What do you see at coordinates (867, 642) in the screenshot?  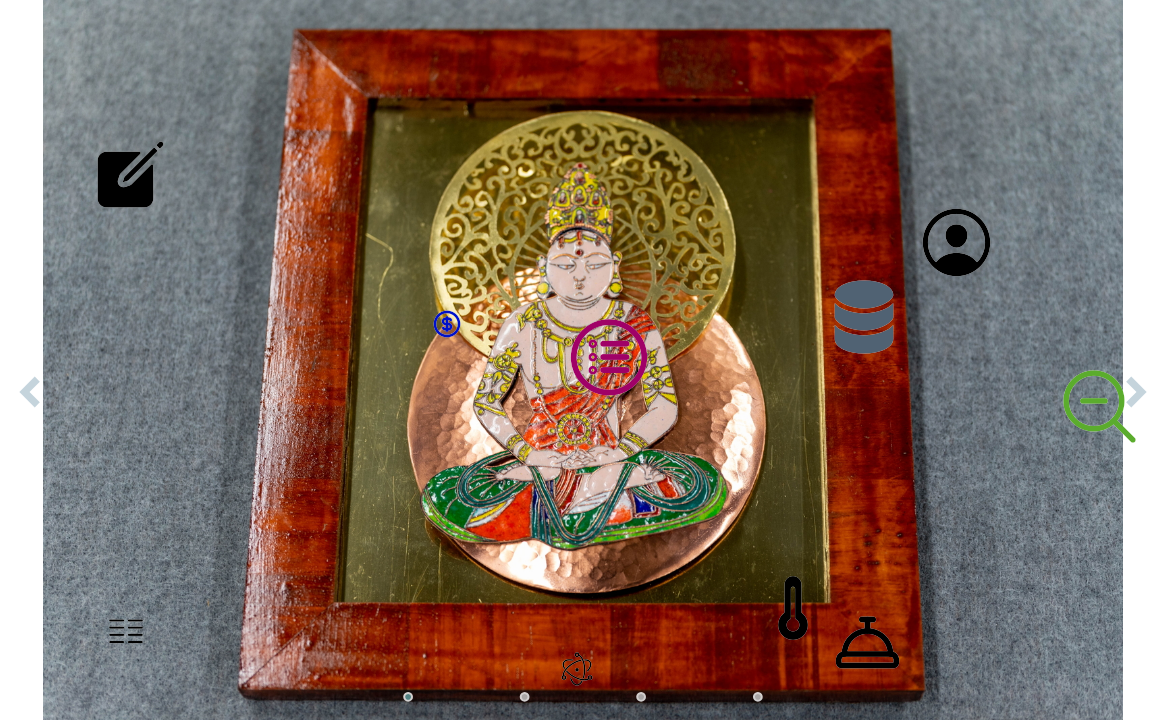 I see `request concierge or front desk assistance` at bounding box center [867, 642].